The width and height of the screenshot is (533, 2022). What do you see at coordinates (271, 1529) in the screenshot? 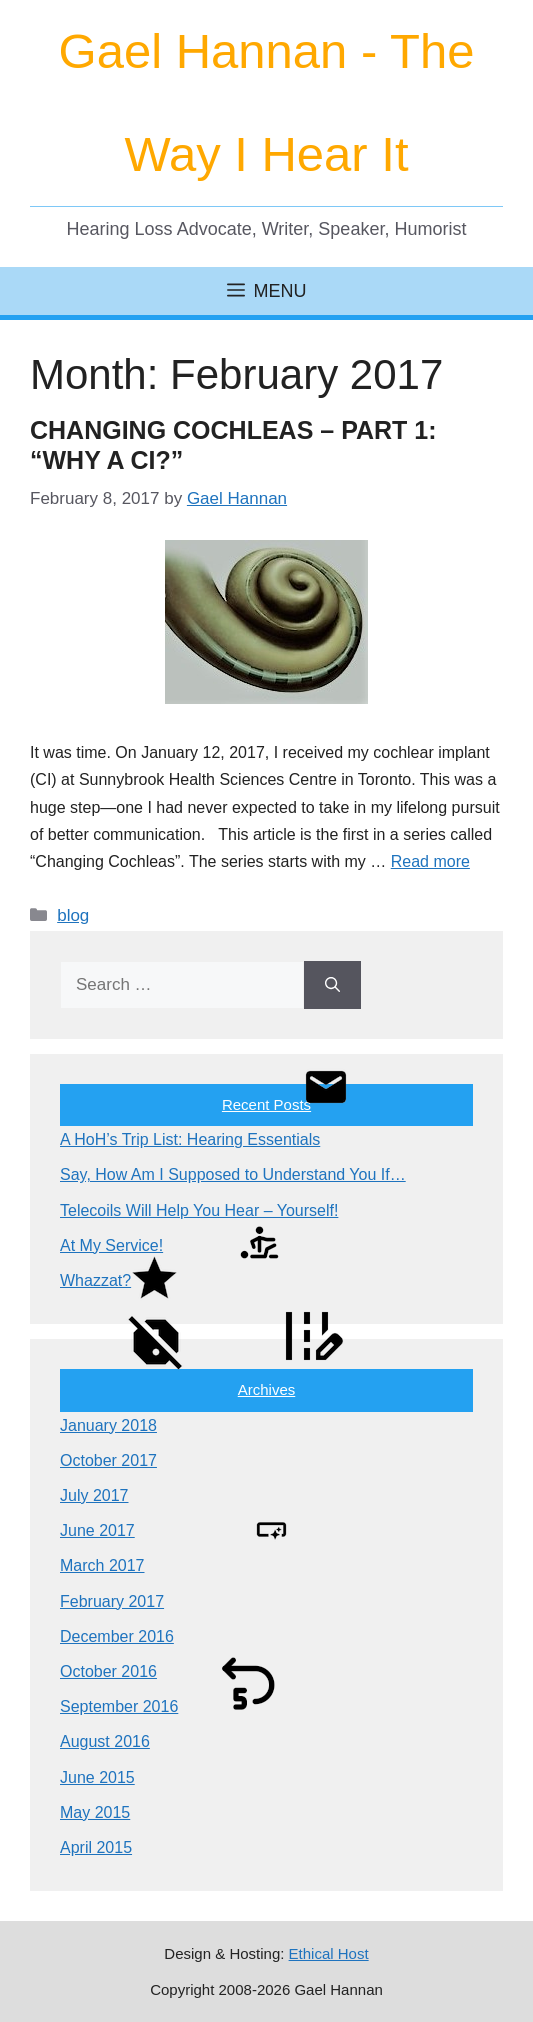
I see `add a smart action or automated button` at bounding box center [271, 1529].